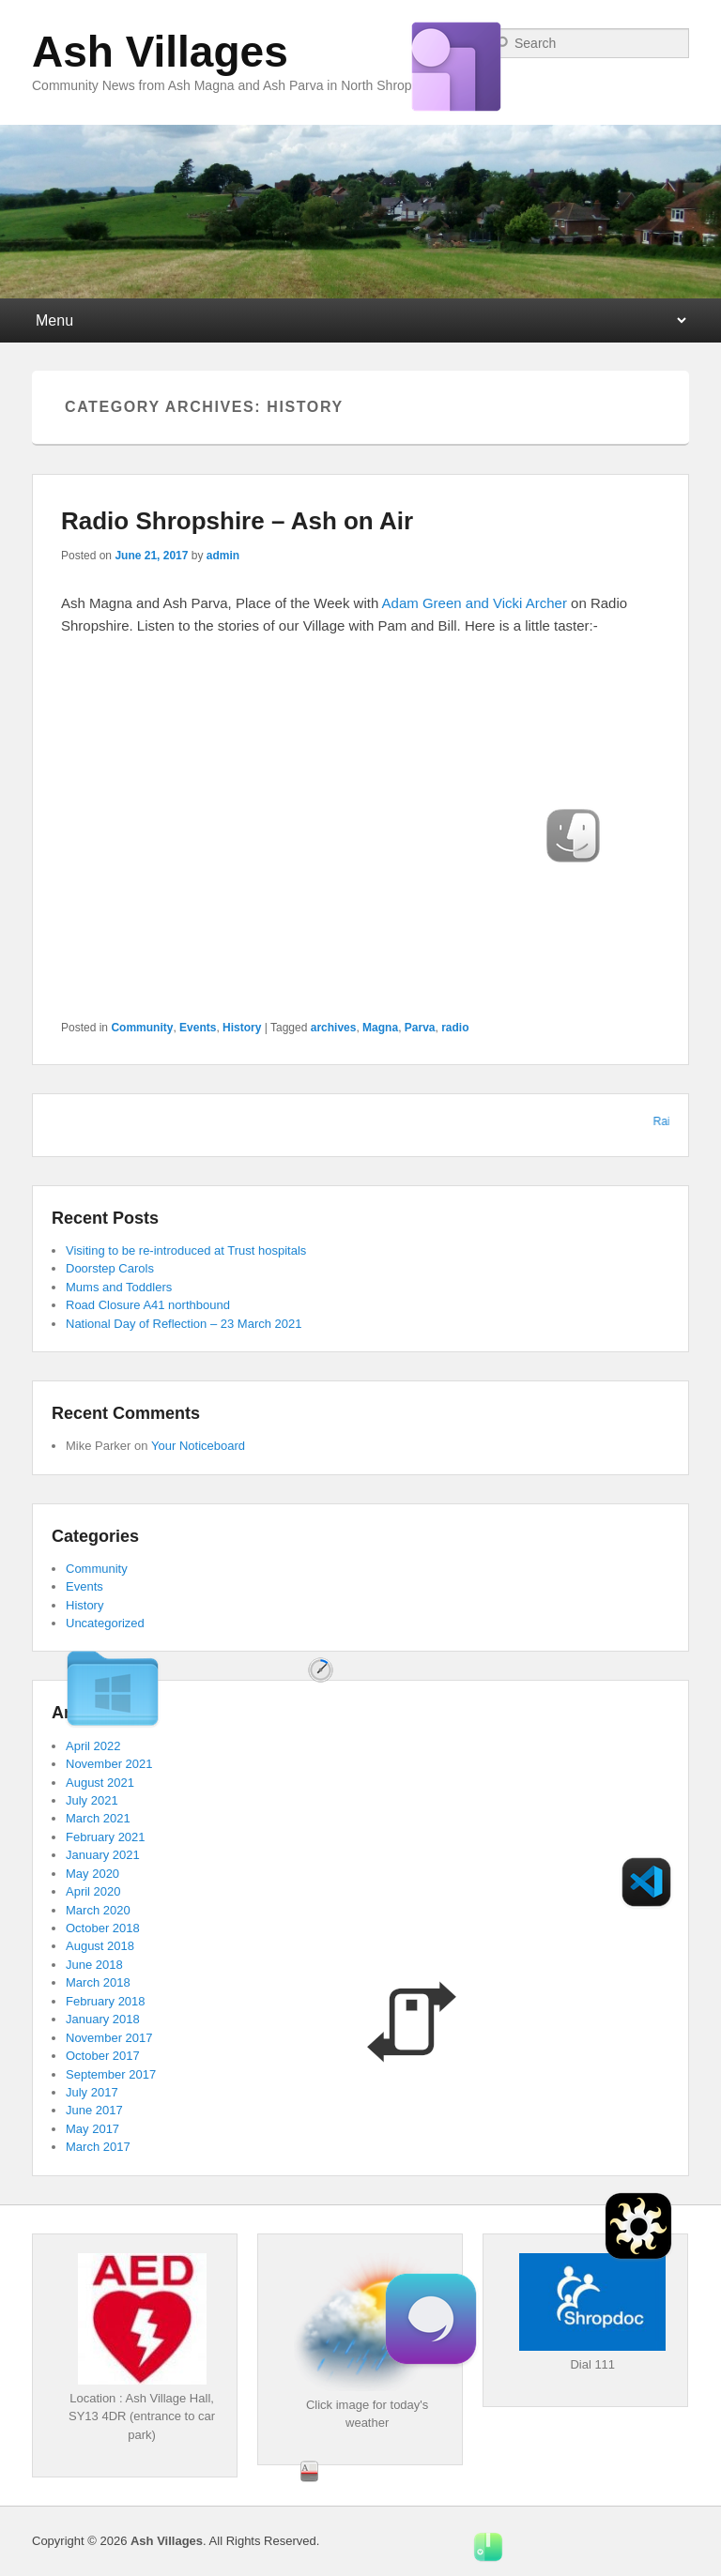 The height and width of the screenshot is (2576, 721). Describe the element at coordinates (638, 2226) in the screenshot. I see `launch Hearts of Iron 2 game` at that location.